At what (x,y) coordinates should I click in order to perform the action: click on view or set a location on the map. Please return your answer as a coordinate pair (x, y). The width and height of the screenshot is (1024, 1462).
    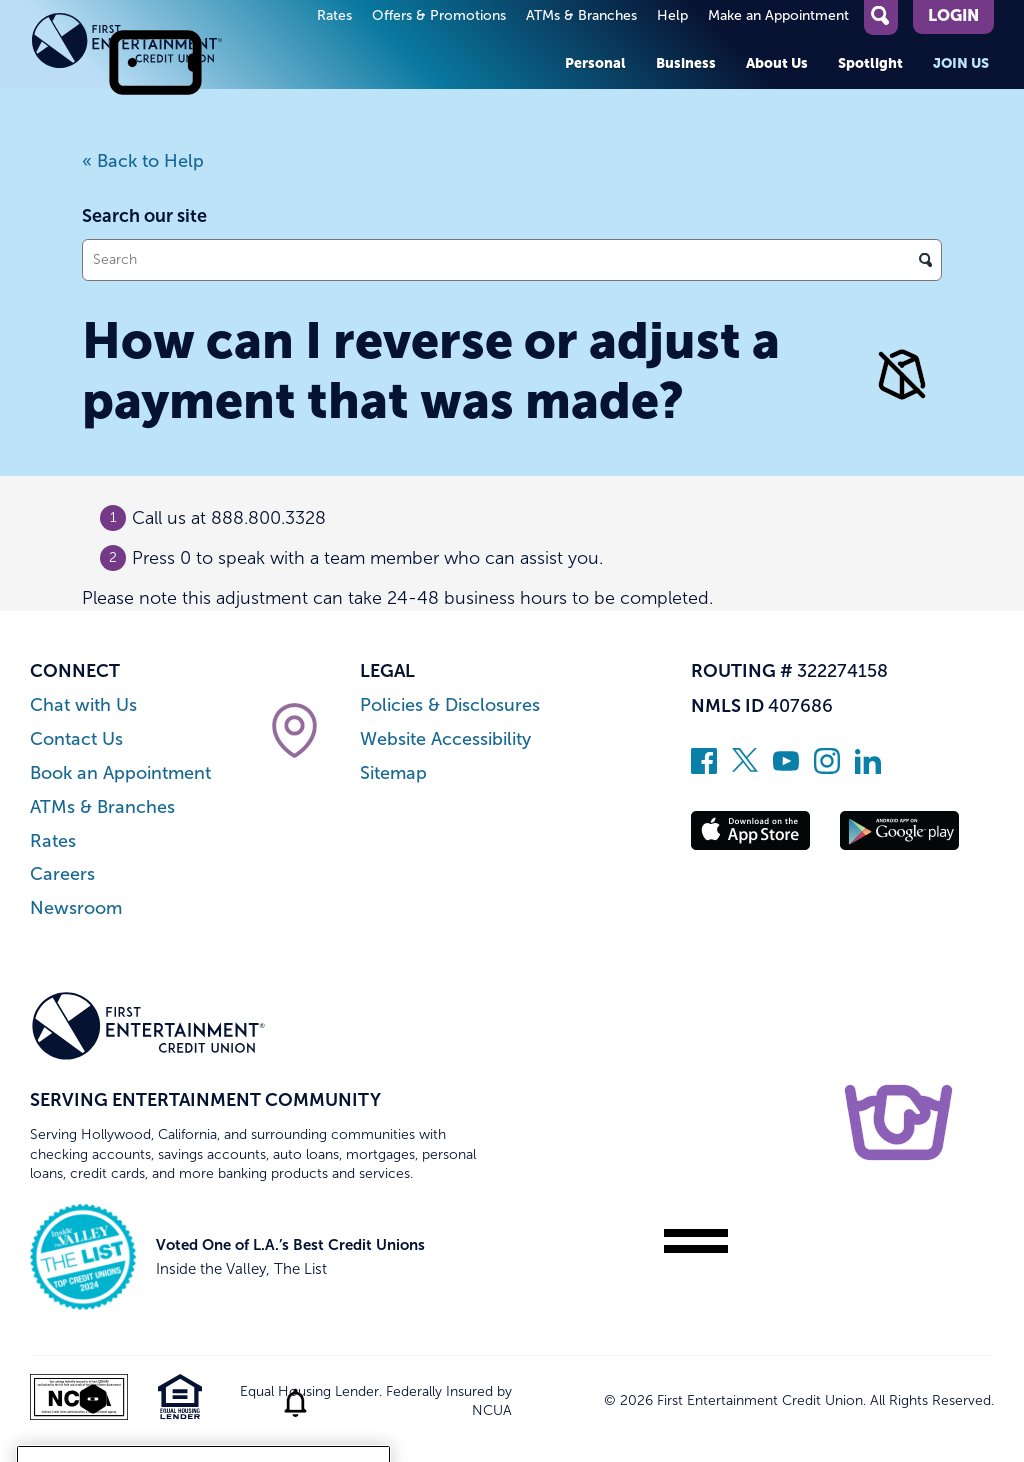
    Looking at the image, I should click on (294, 729).